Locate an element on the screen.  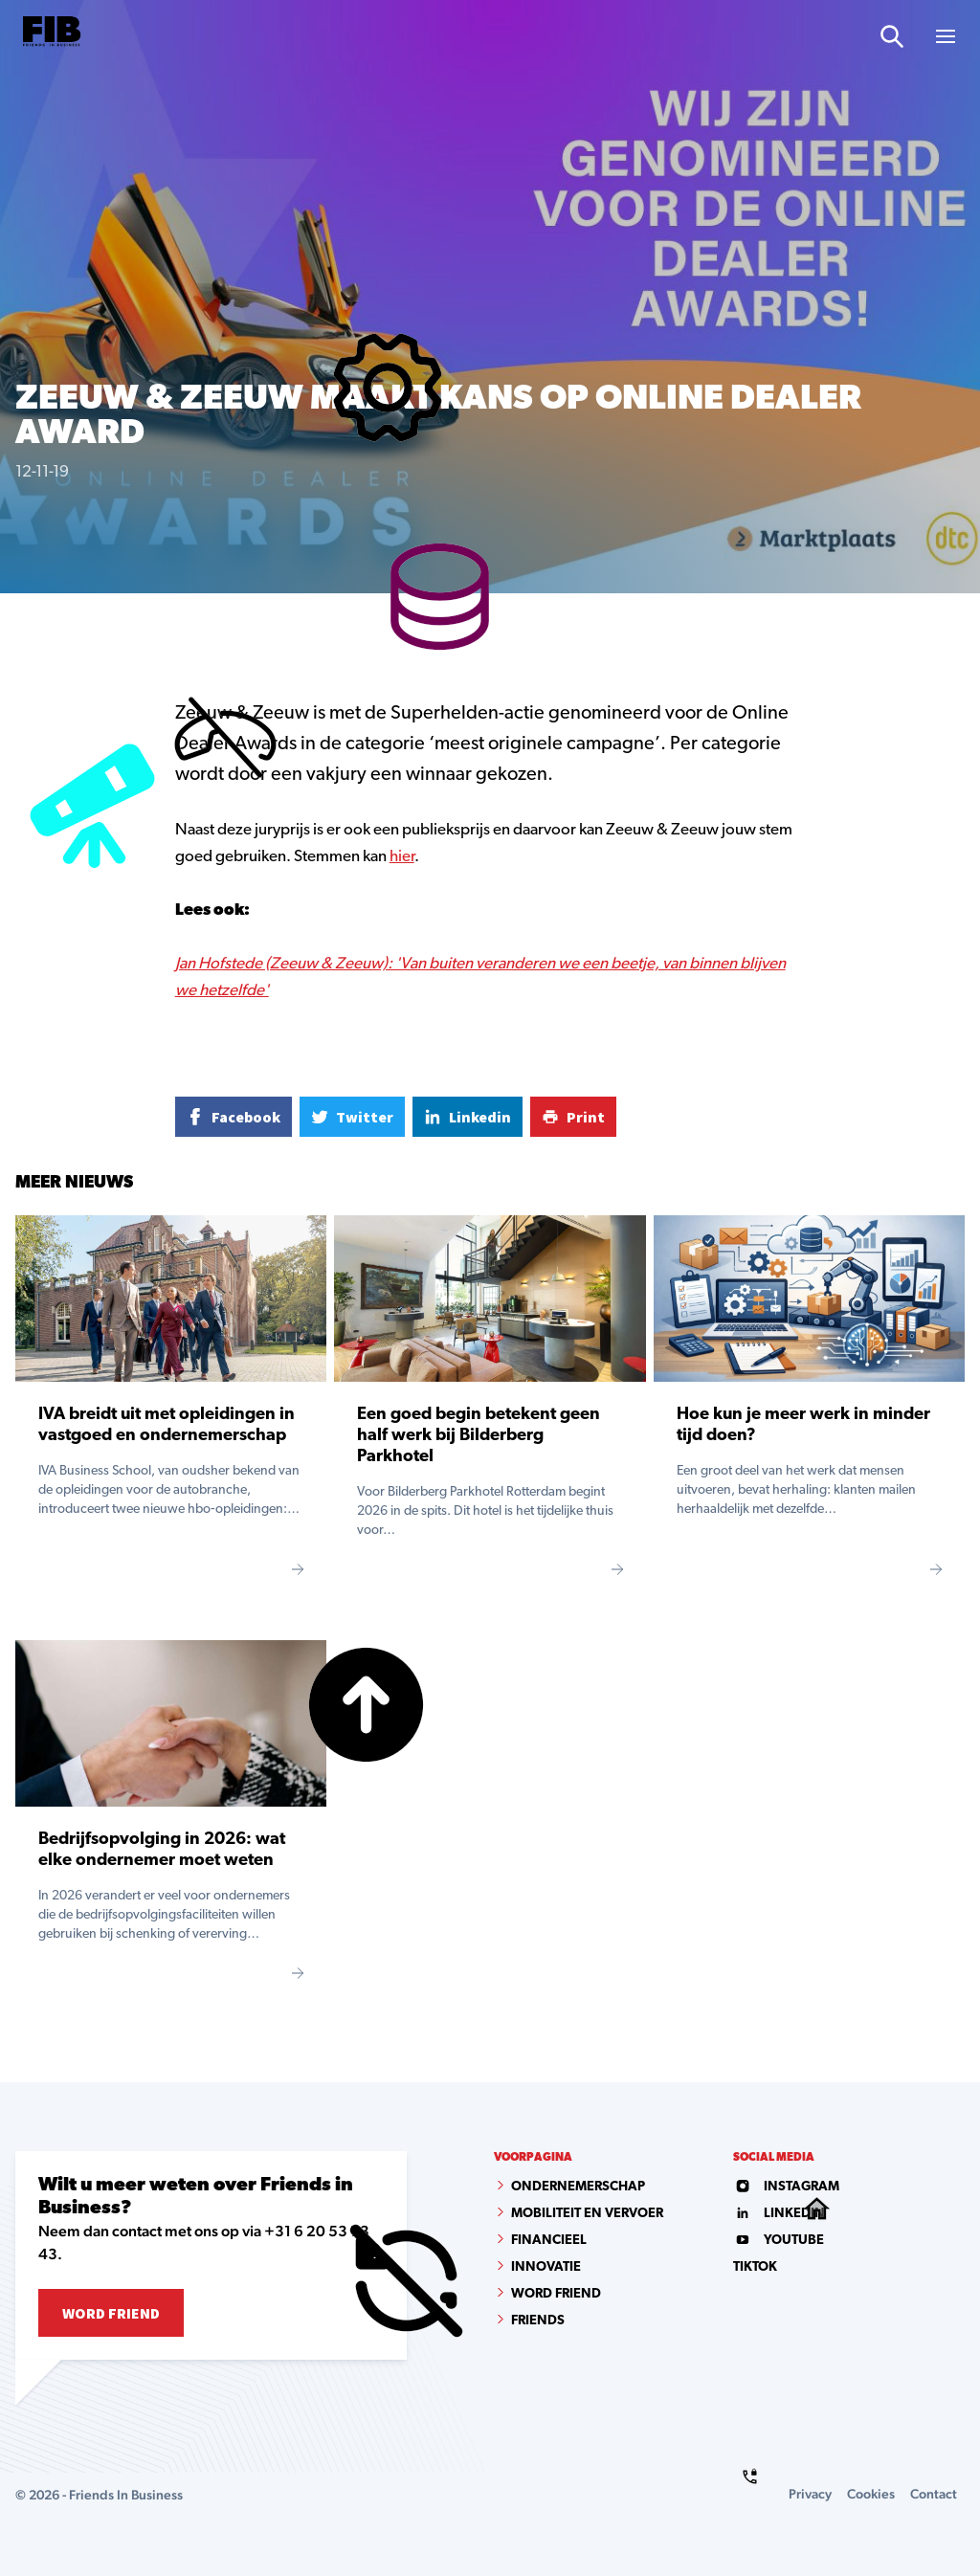
collapse an expanded section is located at coordinates (178, 1308).